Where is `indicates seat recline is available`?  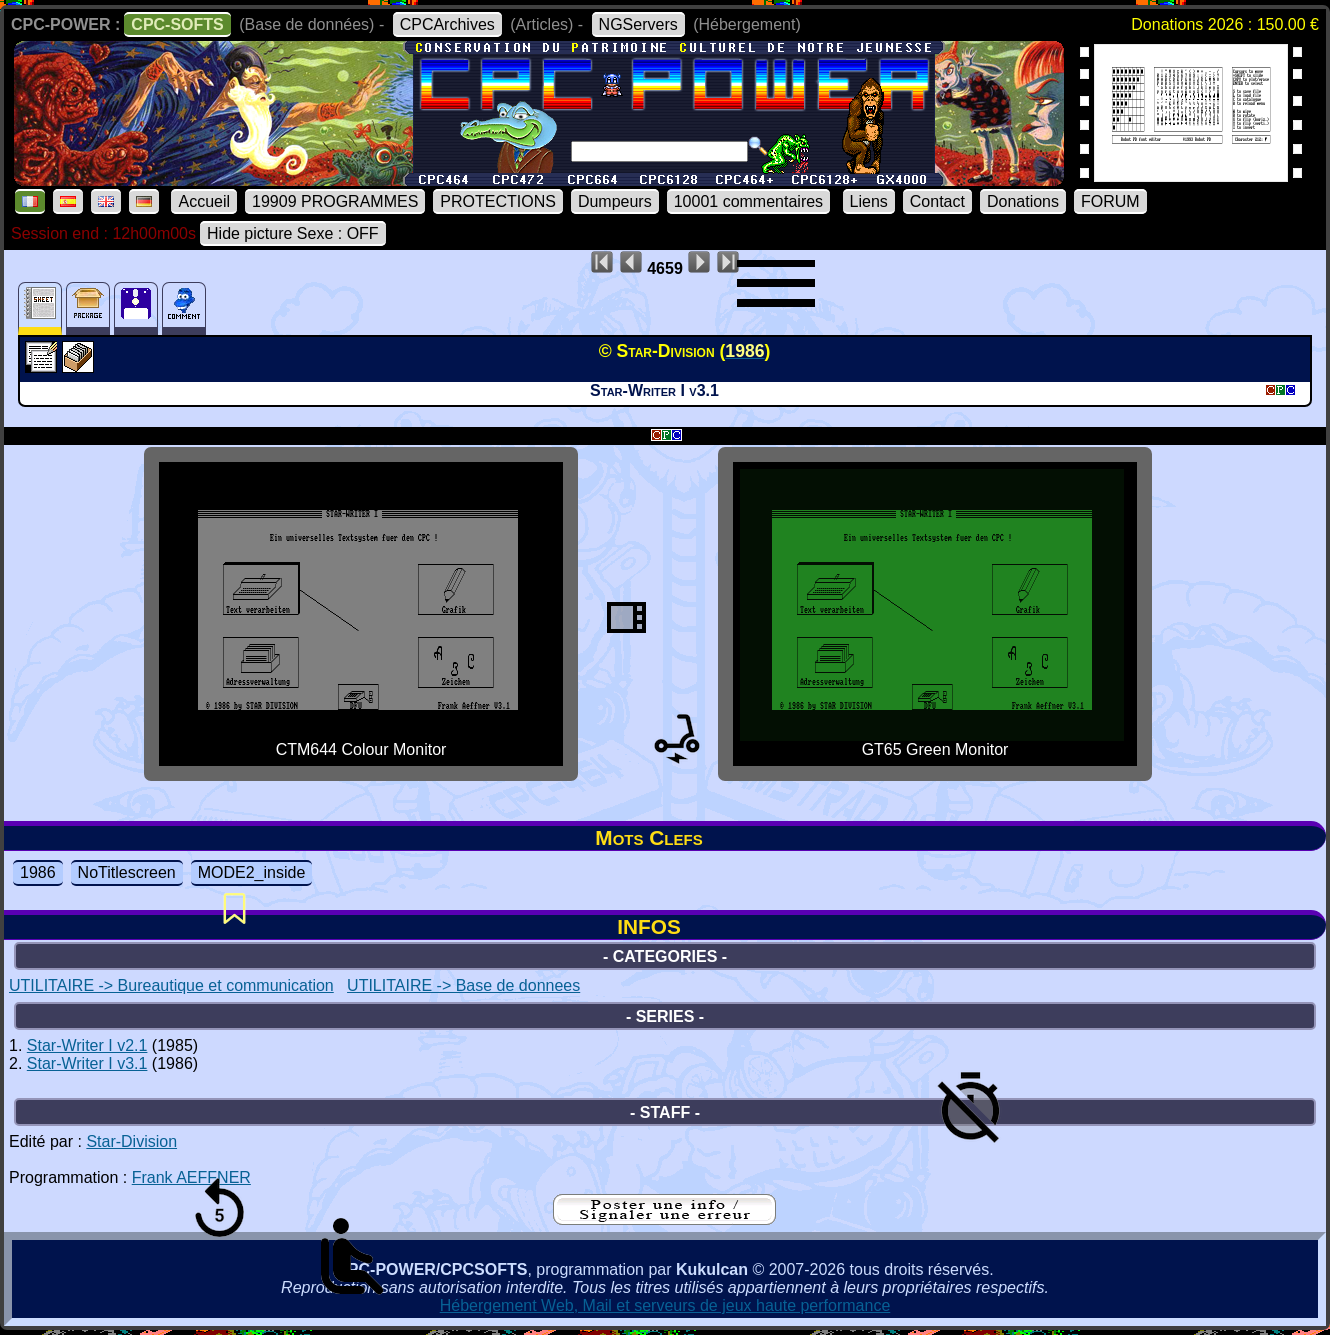 indicates seat recline is available is located at coordinates (353, 1258).